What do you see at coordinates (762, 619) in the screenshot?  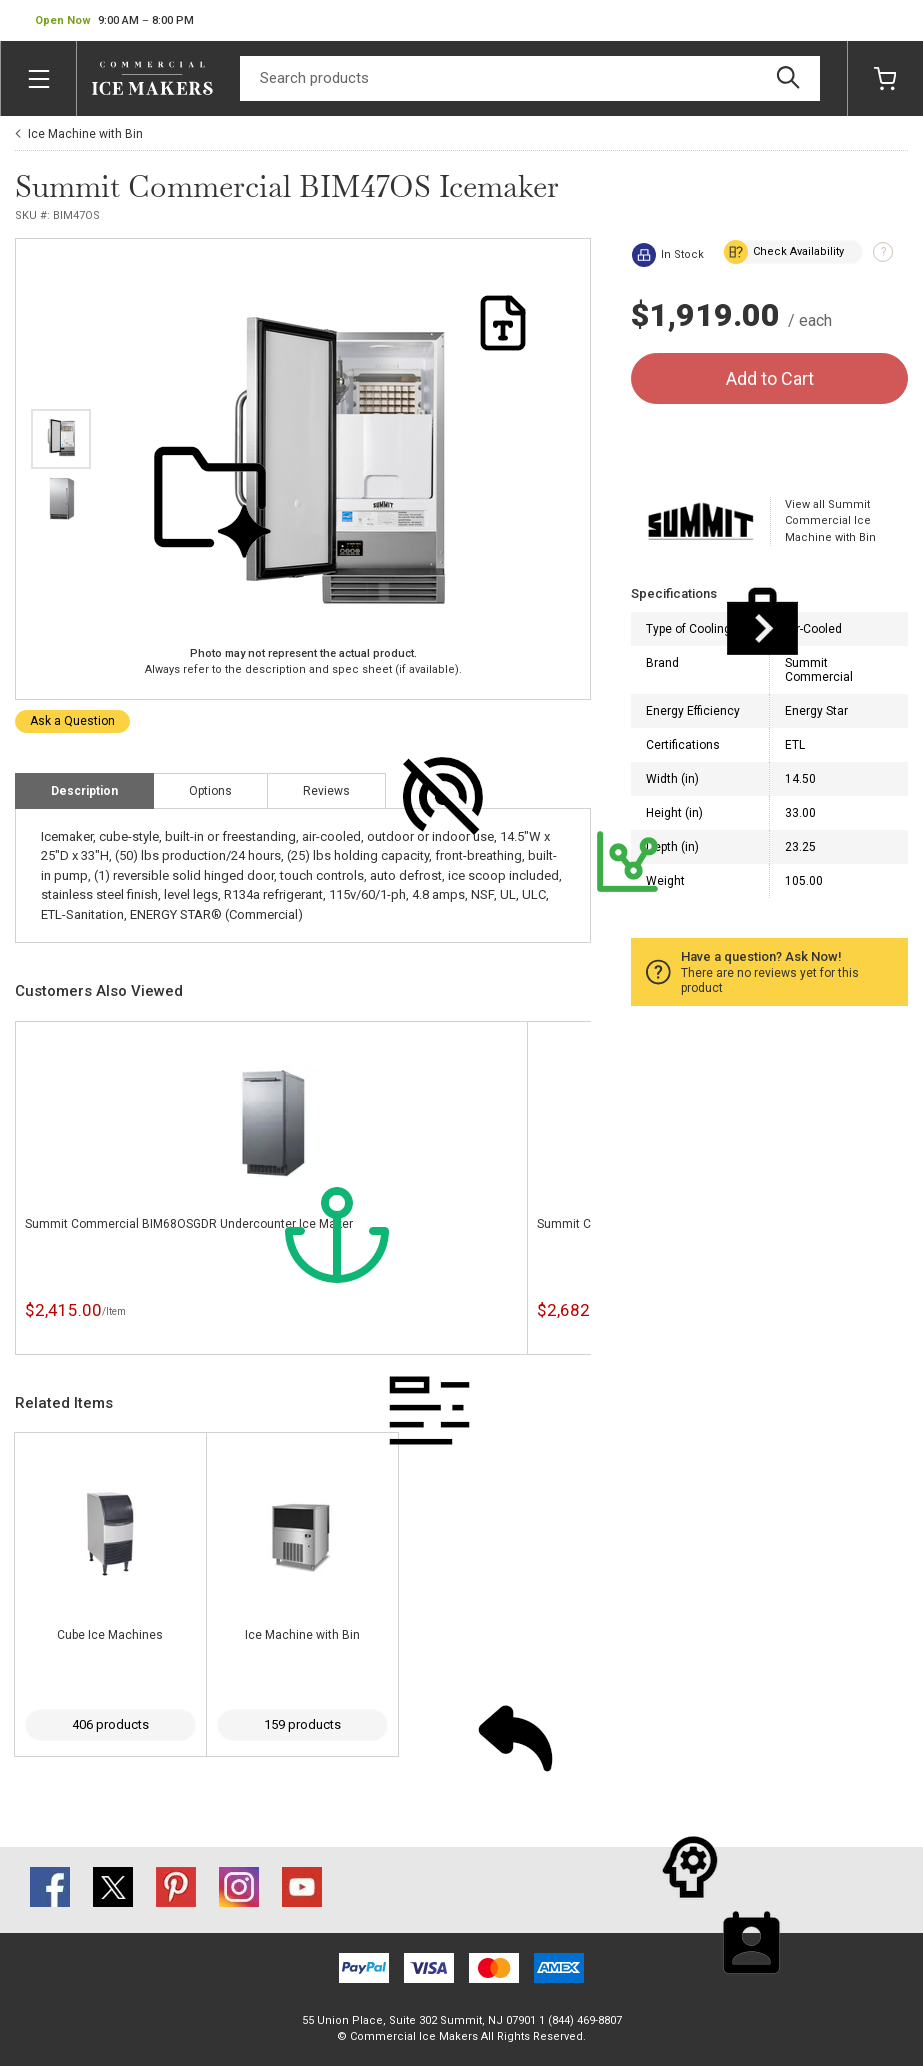 I see `snooze or defer task to next week` at bounding box center [762, 619].